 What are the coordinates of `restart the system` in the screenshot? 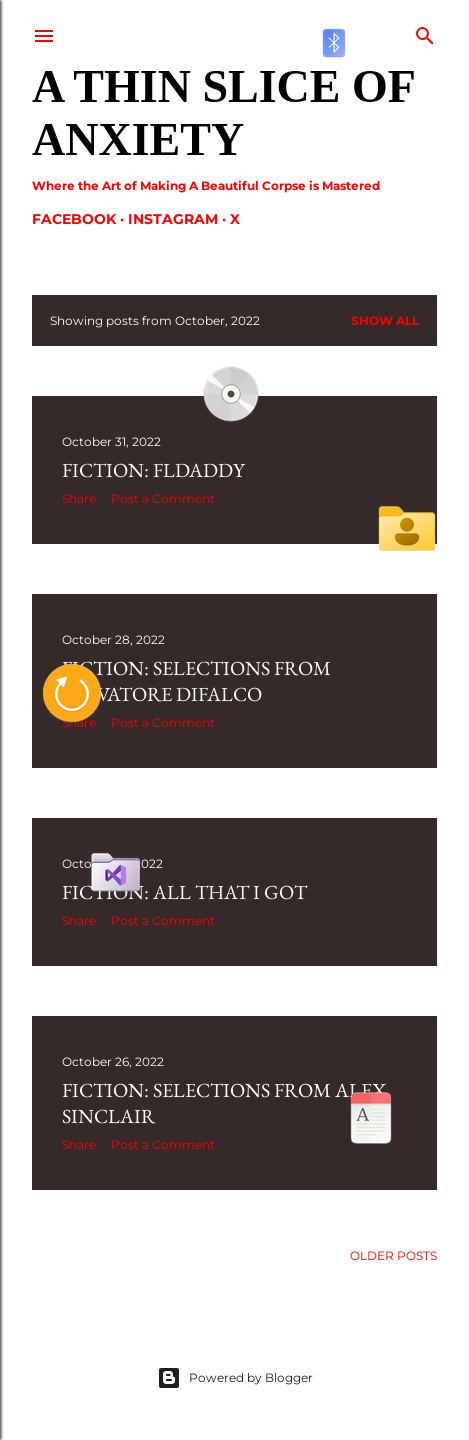 It's located at (72, 693).